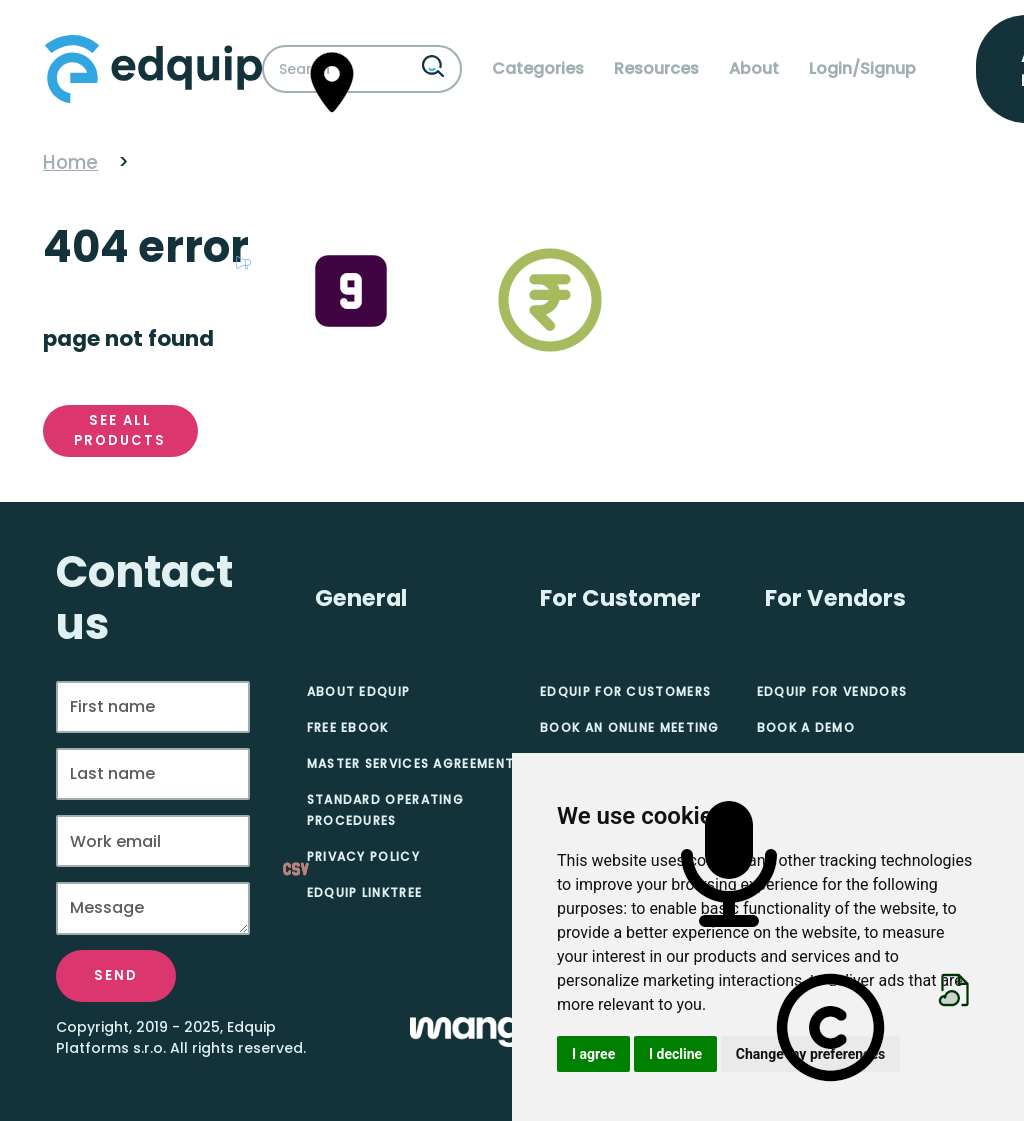 This screenshot has width=1024, height=1121. What do you see at coordinates (830, 1027) in the screenshot?
I see `indicates copyrighted content` at bounding box center [830, 1027].